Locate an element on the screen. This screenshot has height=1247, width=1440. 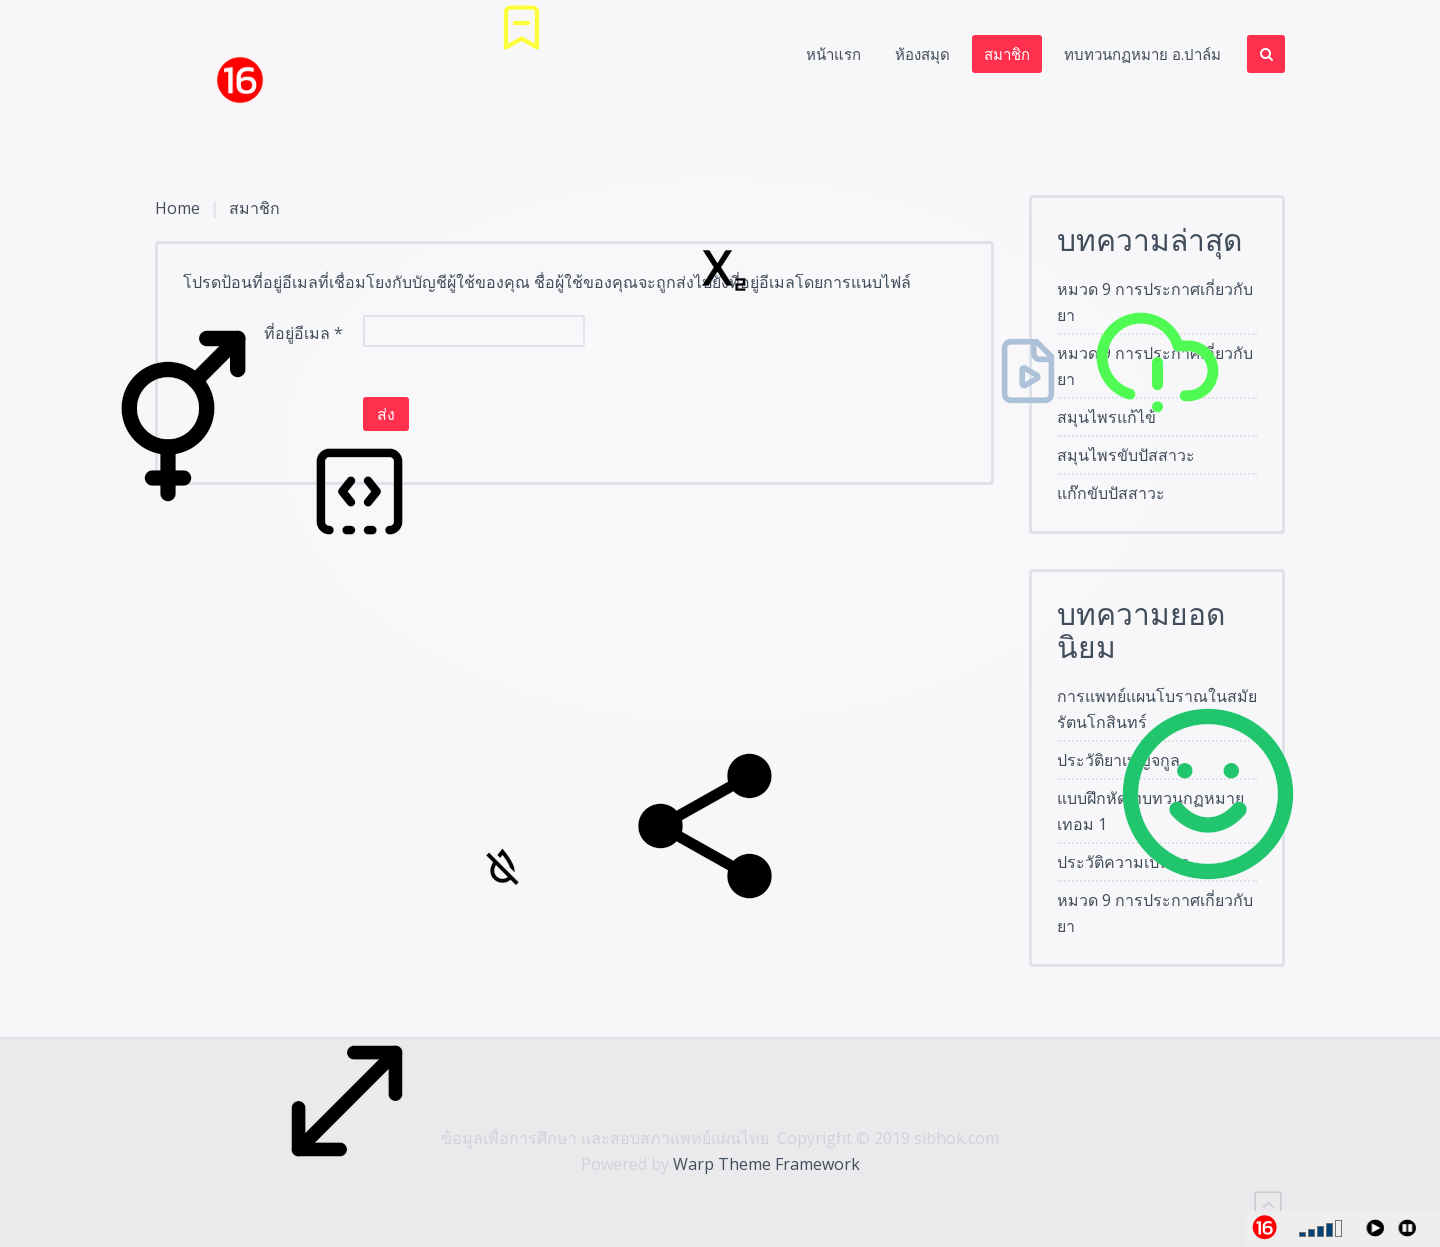
remove from saved bookmarks is located at coordinates (521, 27).